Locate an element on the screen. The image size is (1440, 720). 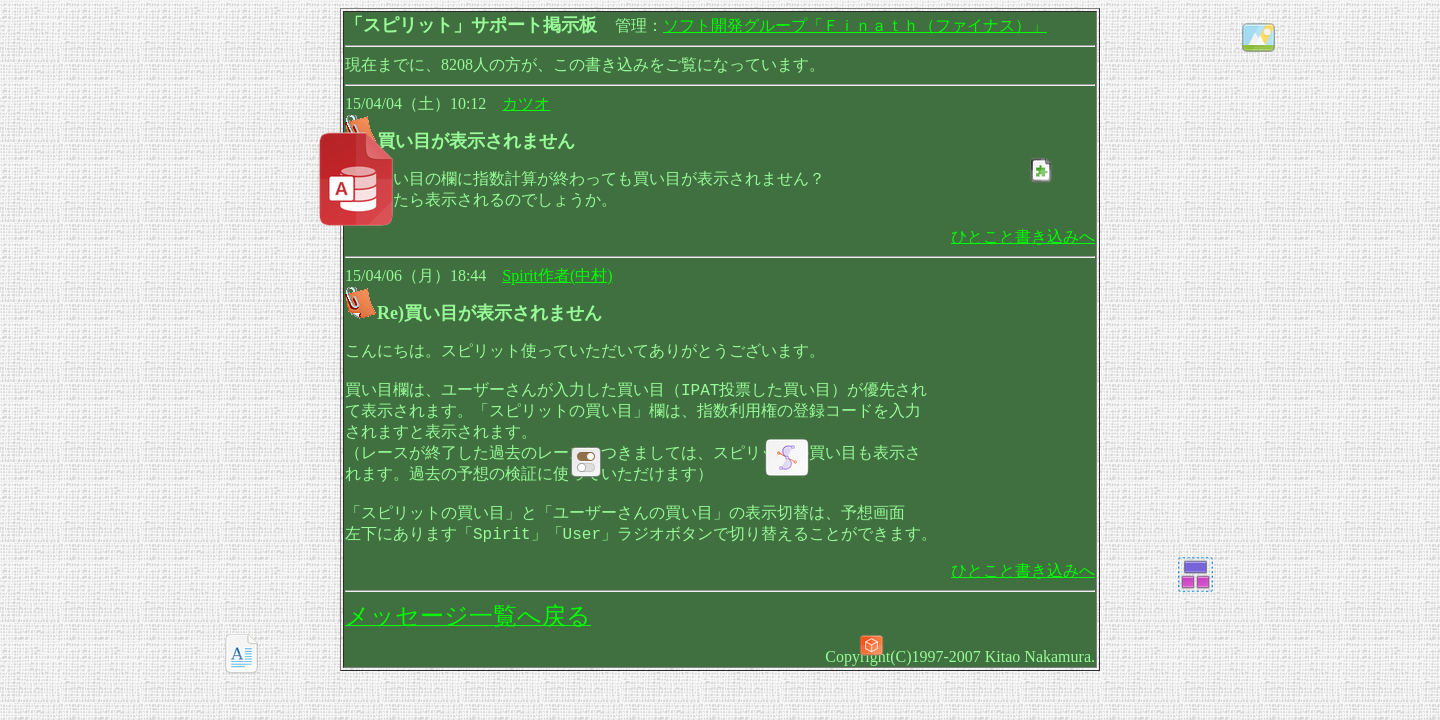
open graphics or image editing applications is located at coordinates (1258, 37).